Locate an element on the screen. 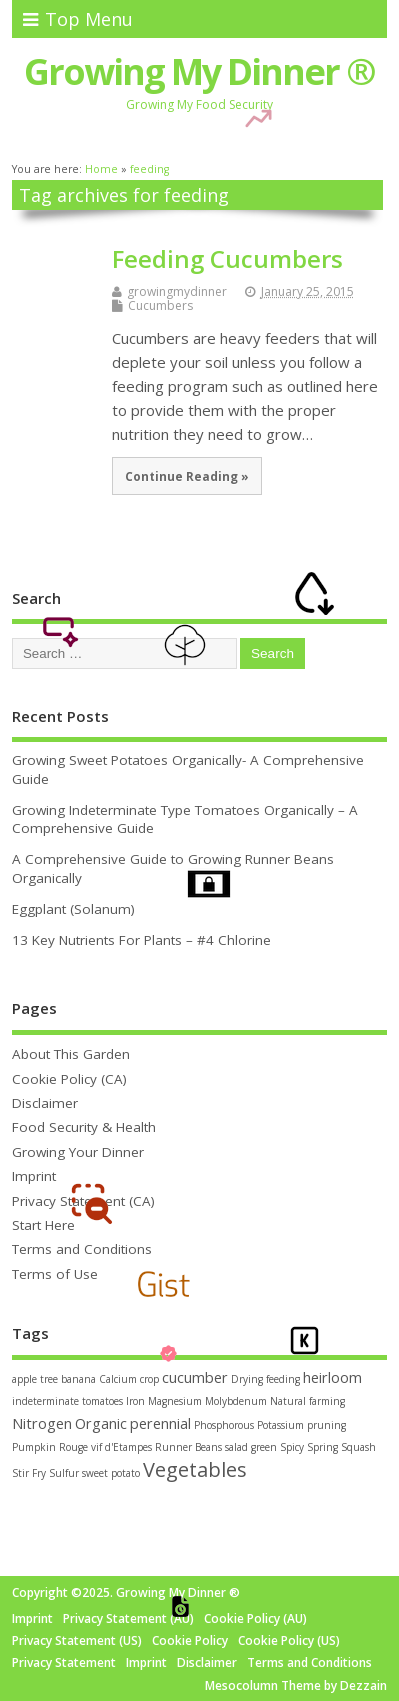  view trending or popular content is located at coordinates (258, 118).